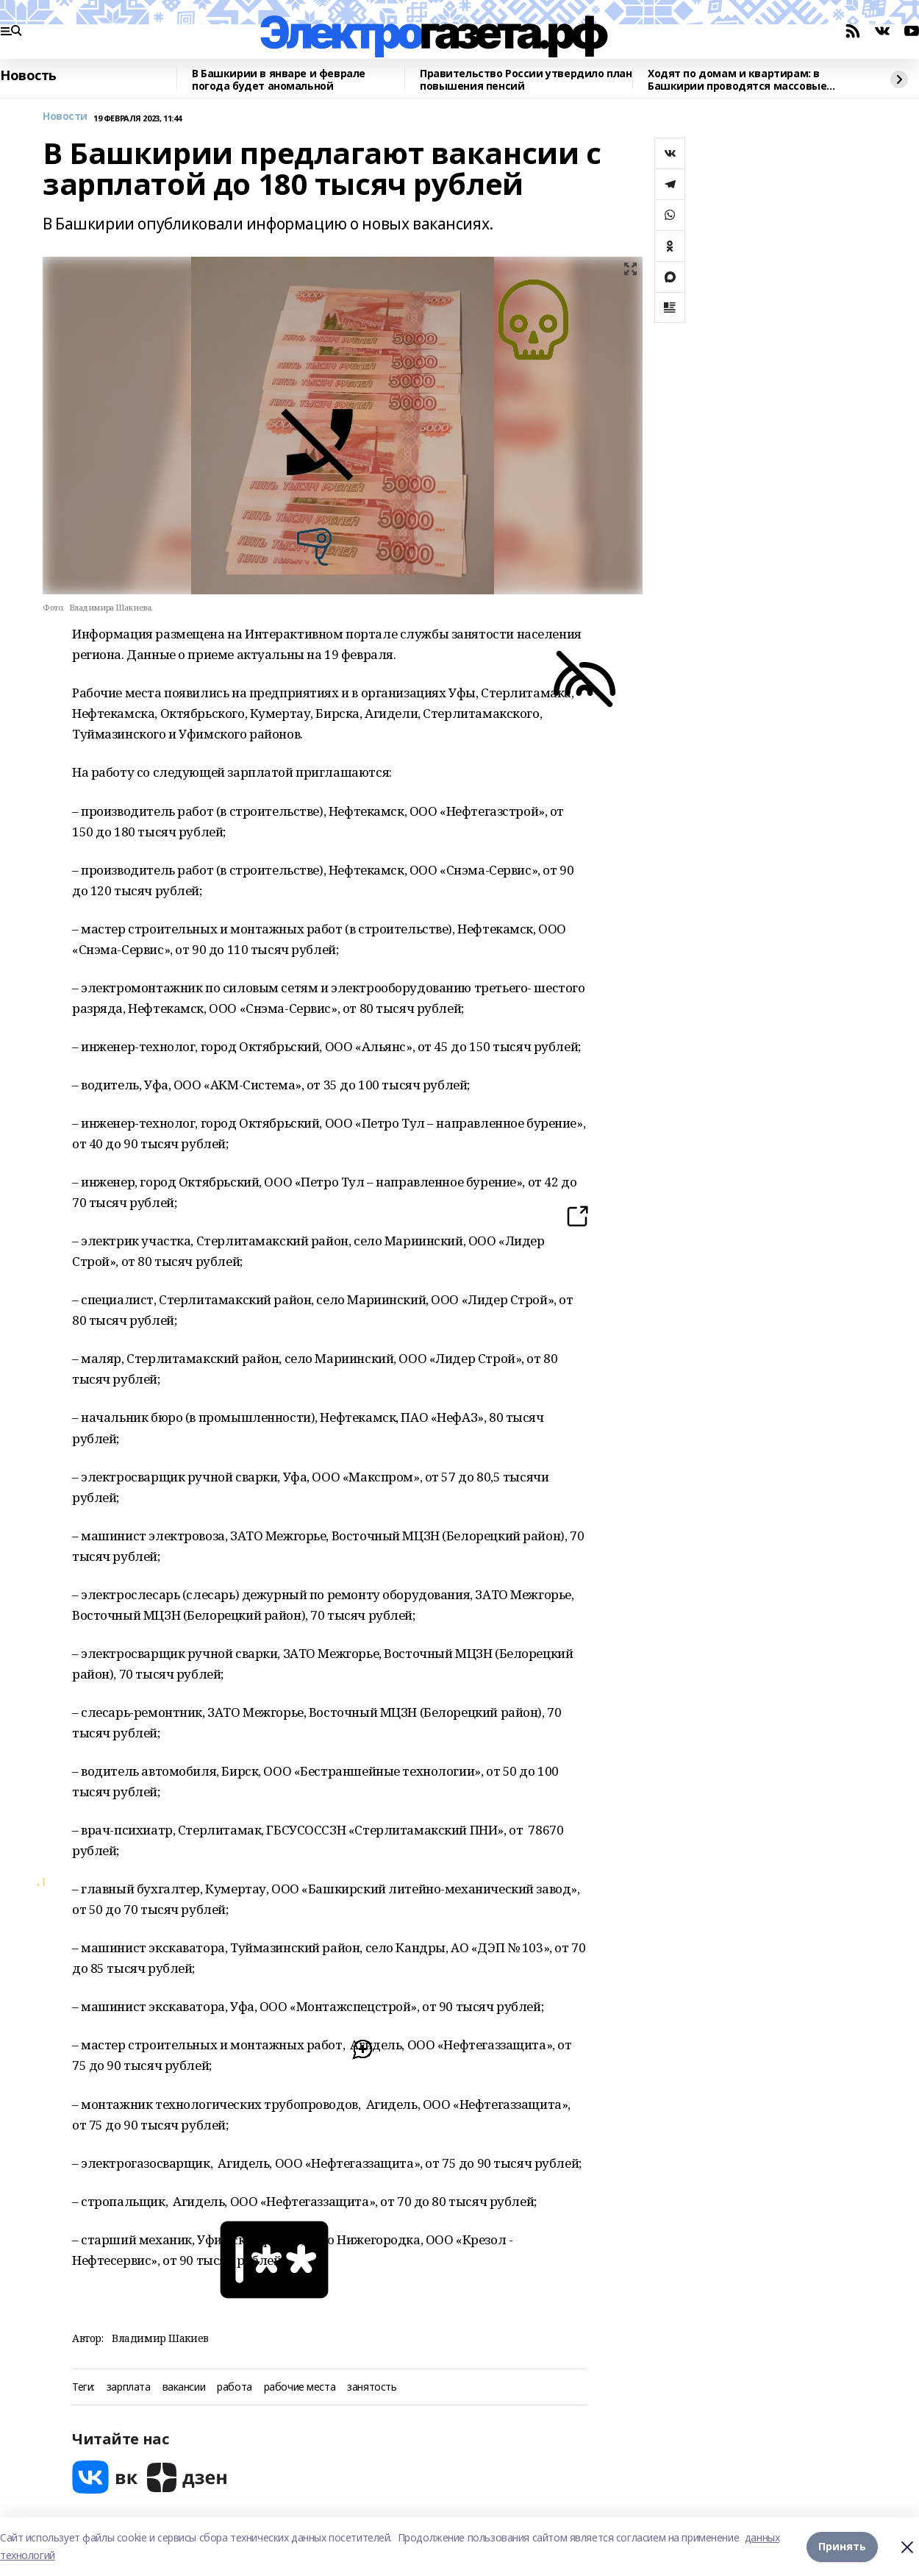 The height and width of the screenshot is (2576, 919). What do you see at coordinates (51, 1875) in the screenshot?
I see `indicates weak cellular network signal` at bounding box center [51, 1875].